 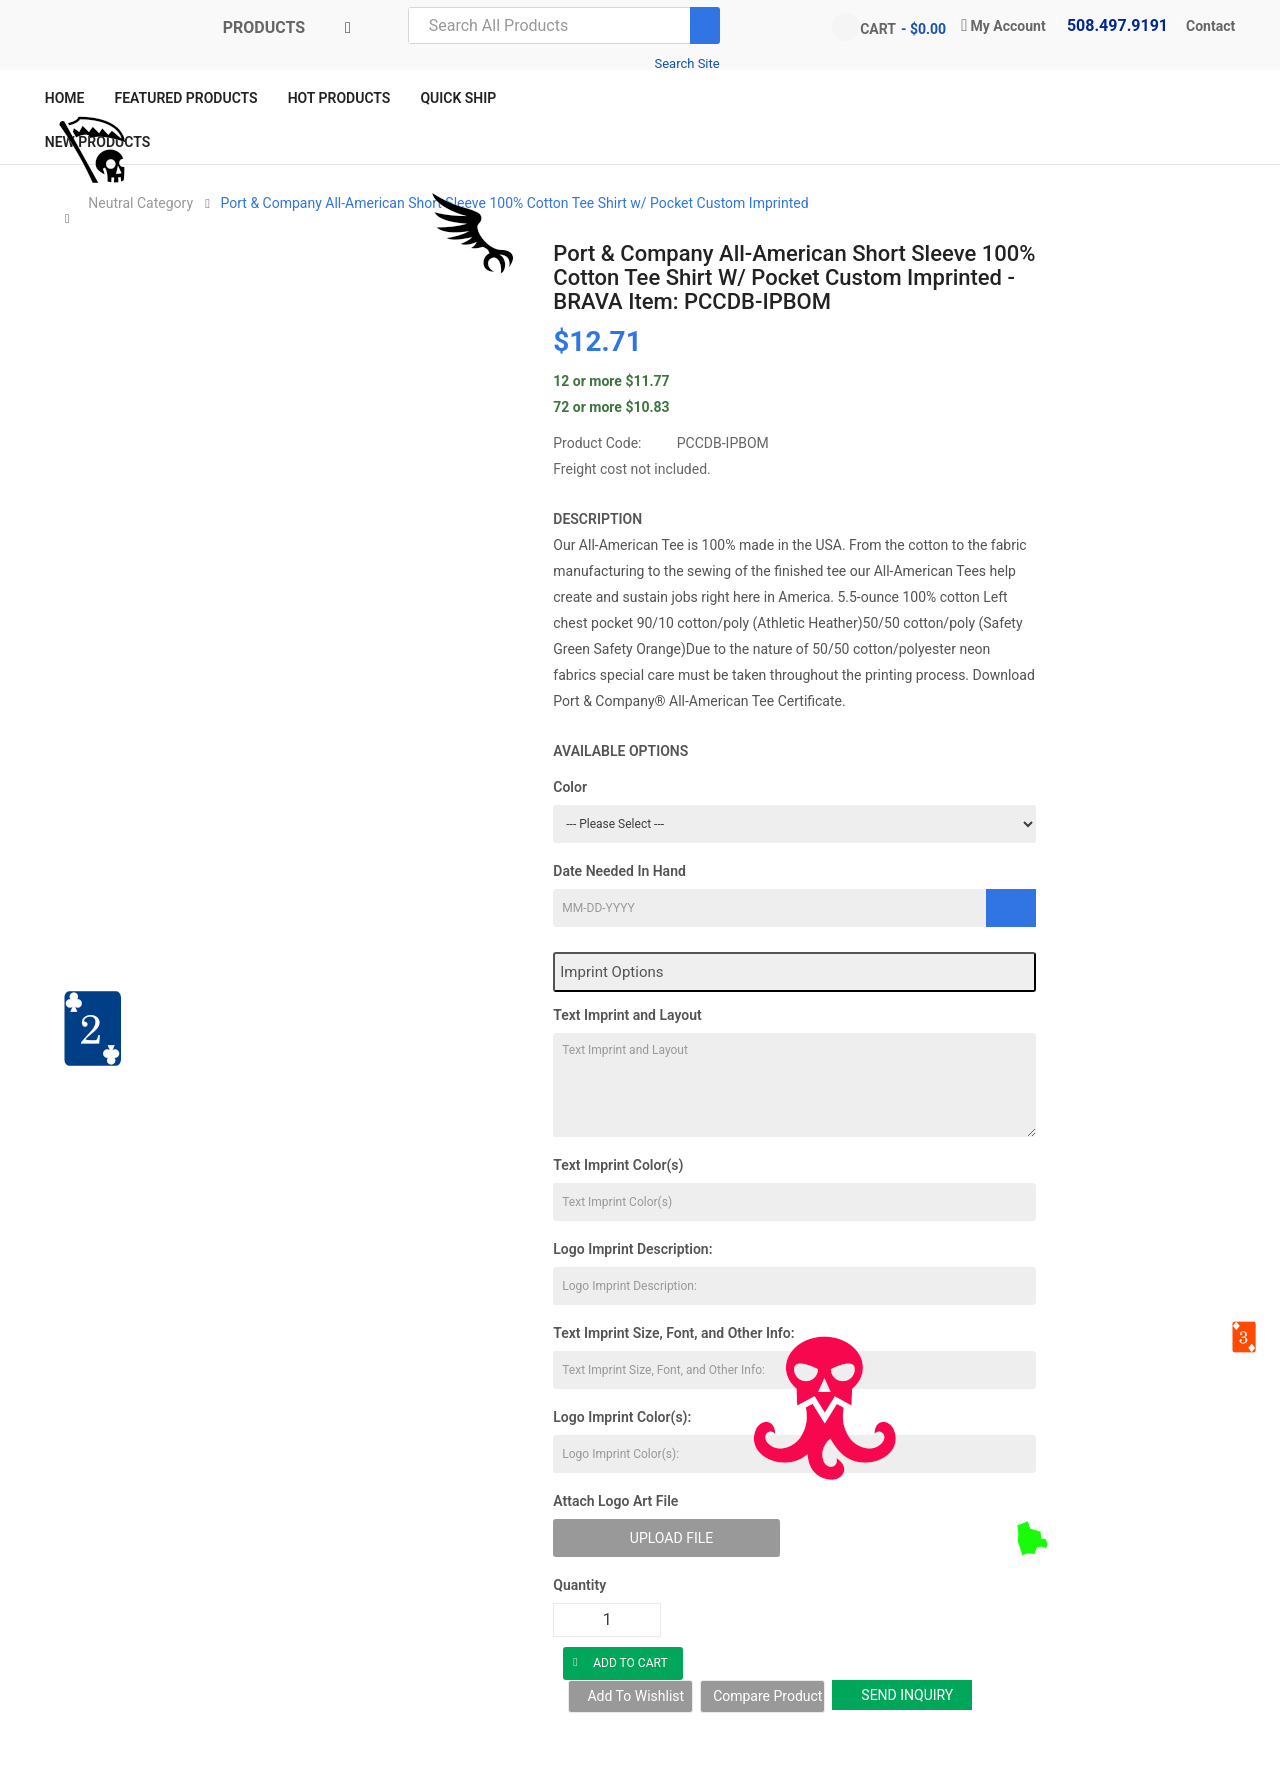 What do you see at coordinates (92, 149) in the screenshot?
I see `death or game over state indicator` at bounding box center [92, 149].